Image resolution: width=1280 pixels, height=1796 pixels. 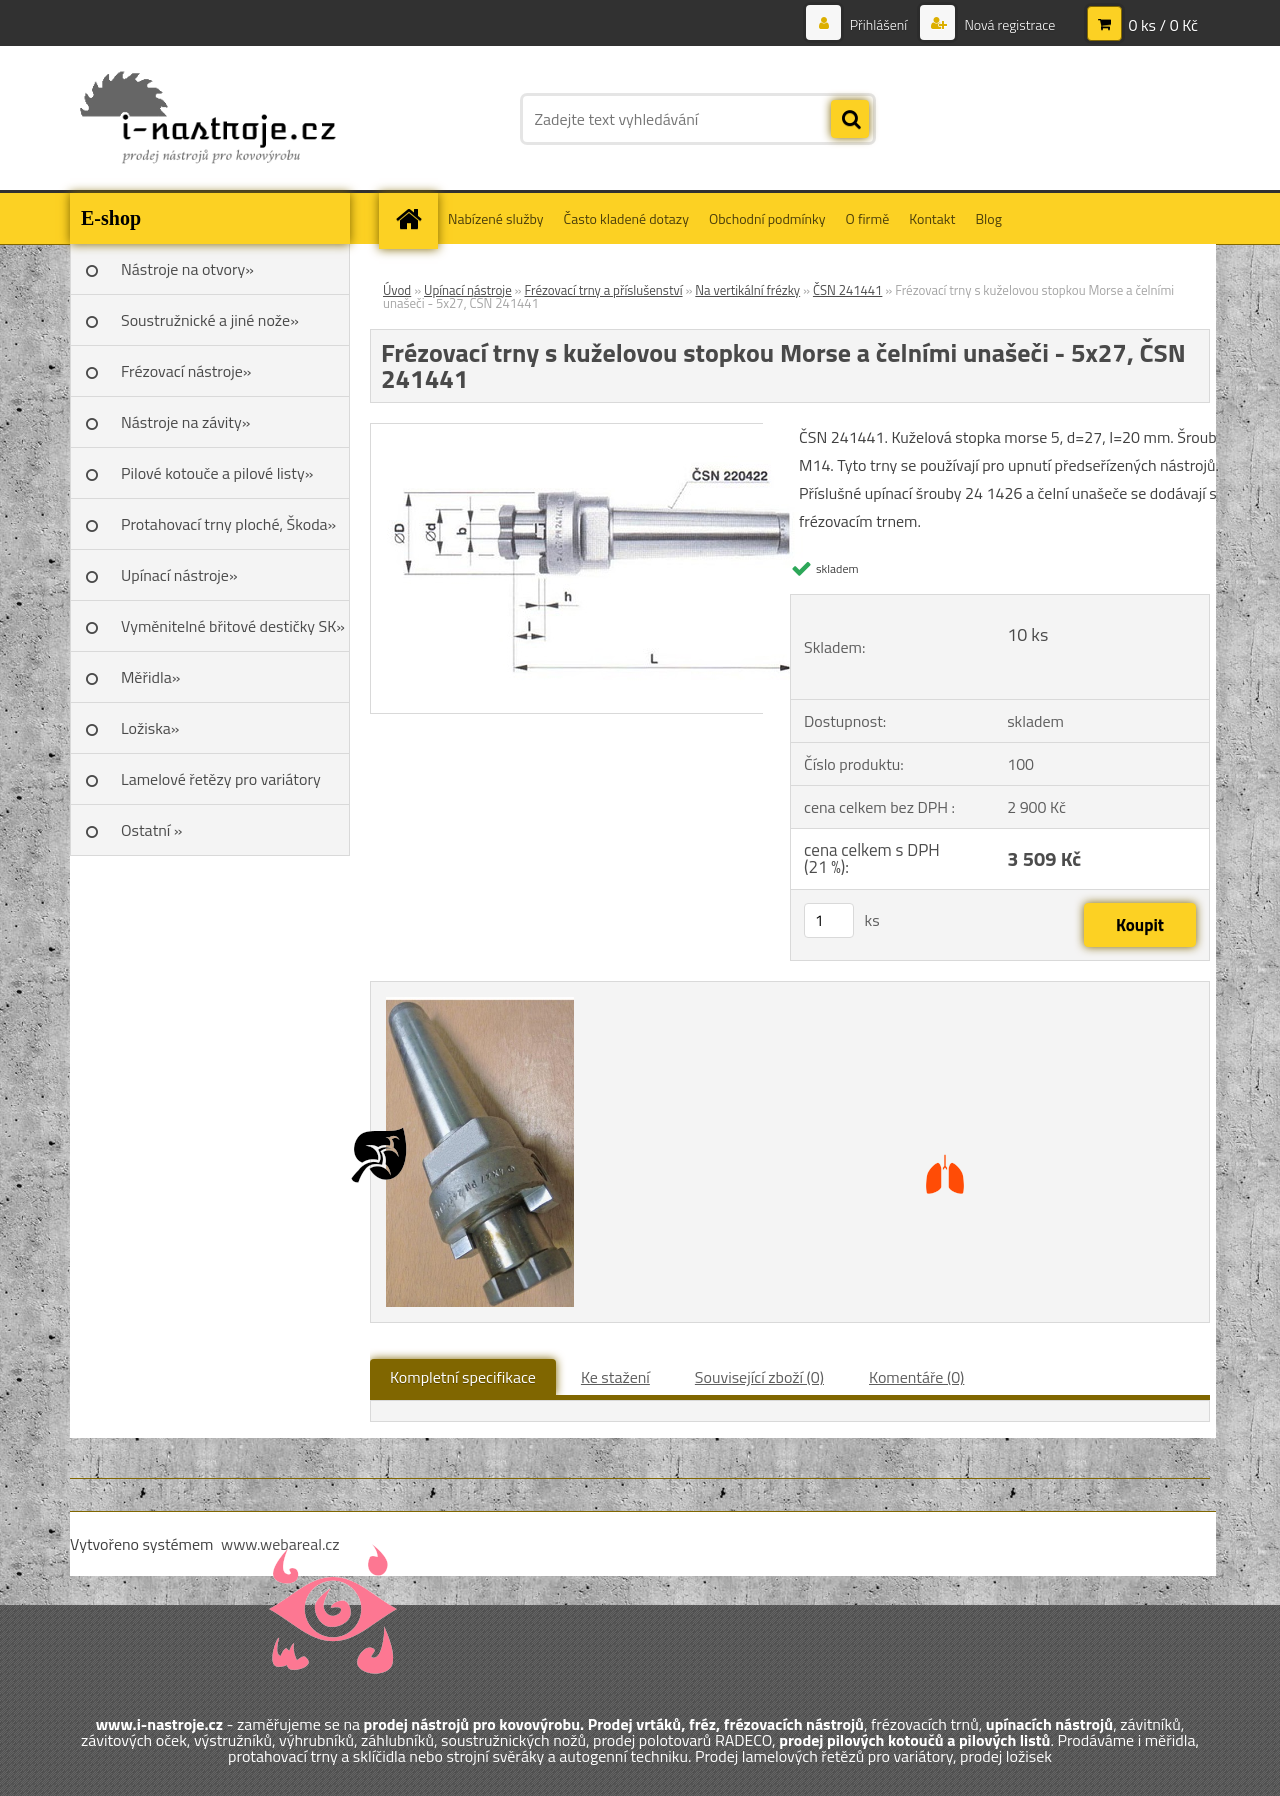 I want to click on access respiratory health information, so click(x=945, y=1175).